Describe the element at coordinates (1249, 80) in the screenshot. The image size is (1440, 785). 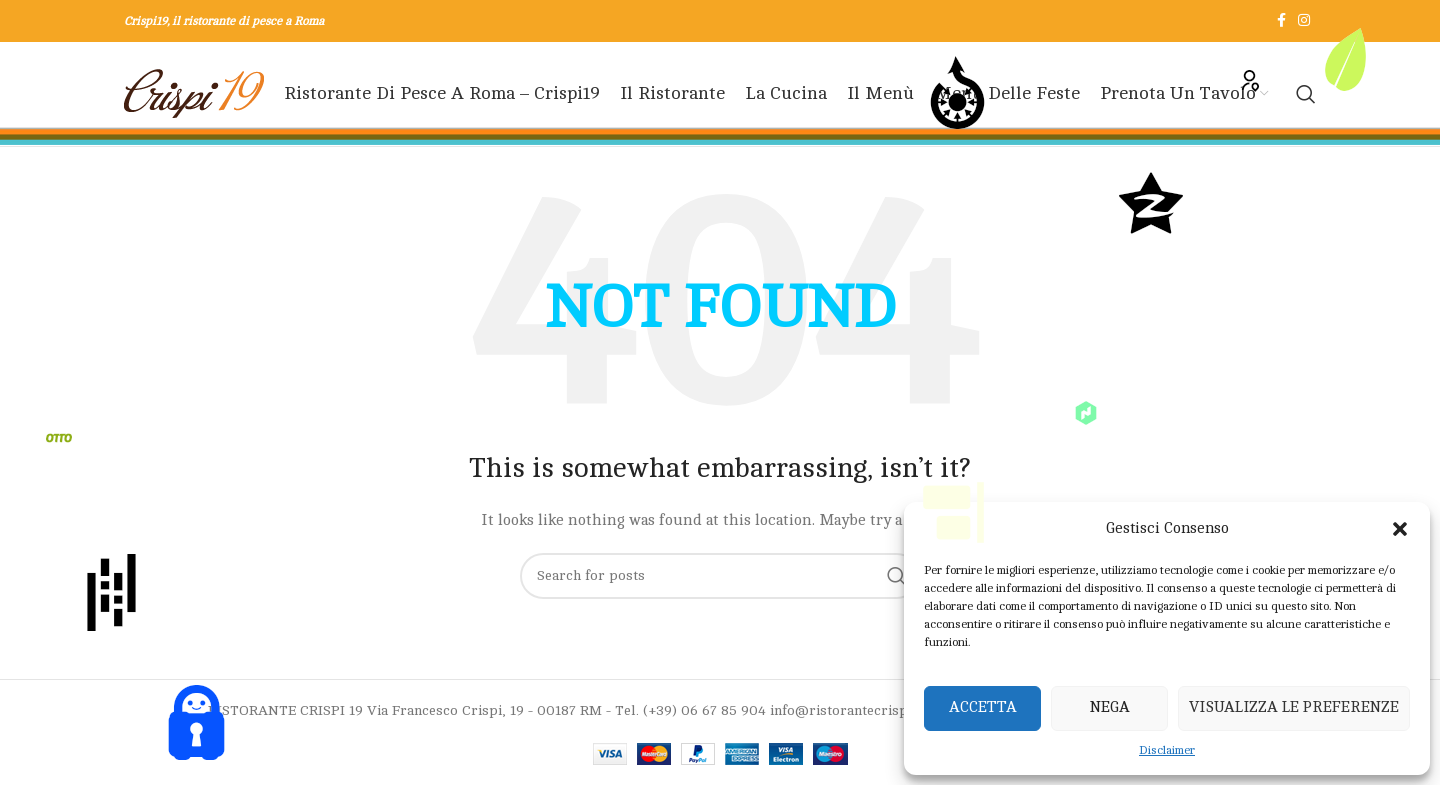
I see `view user's current location` at that location.